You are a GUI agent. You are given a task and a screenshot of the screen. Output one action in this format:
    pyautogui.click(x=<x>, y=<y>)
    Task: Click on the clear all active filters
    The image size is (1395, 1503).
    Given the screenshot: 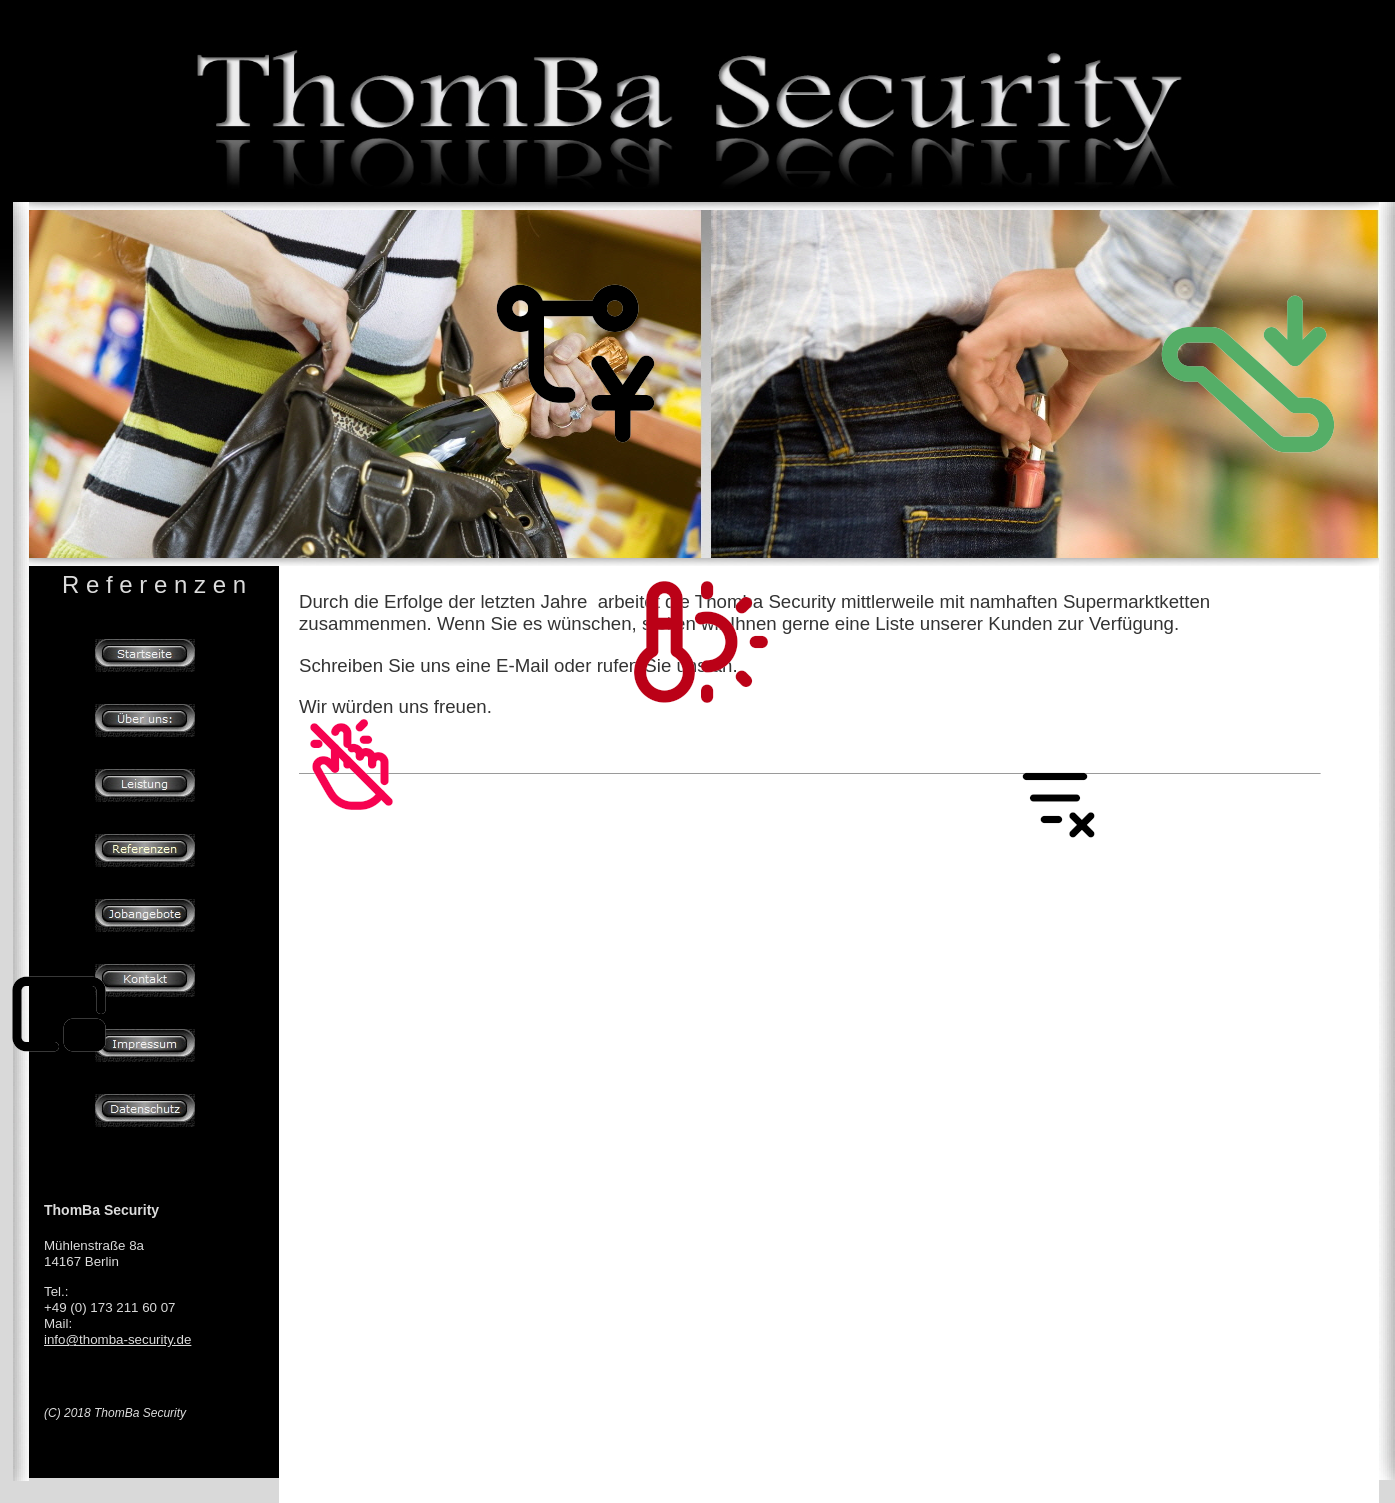 What is the action you would take?
    pyautogui.click(x=1055, y=798)
    